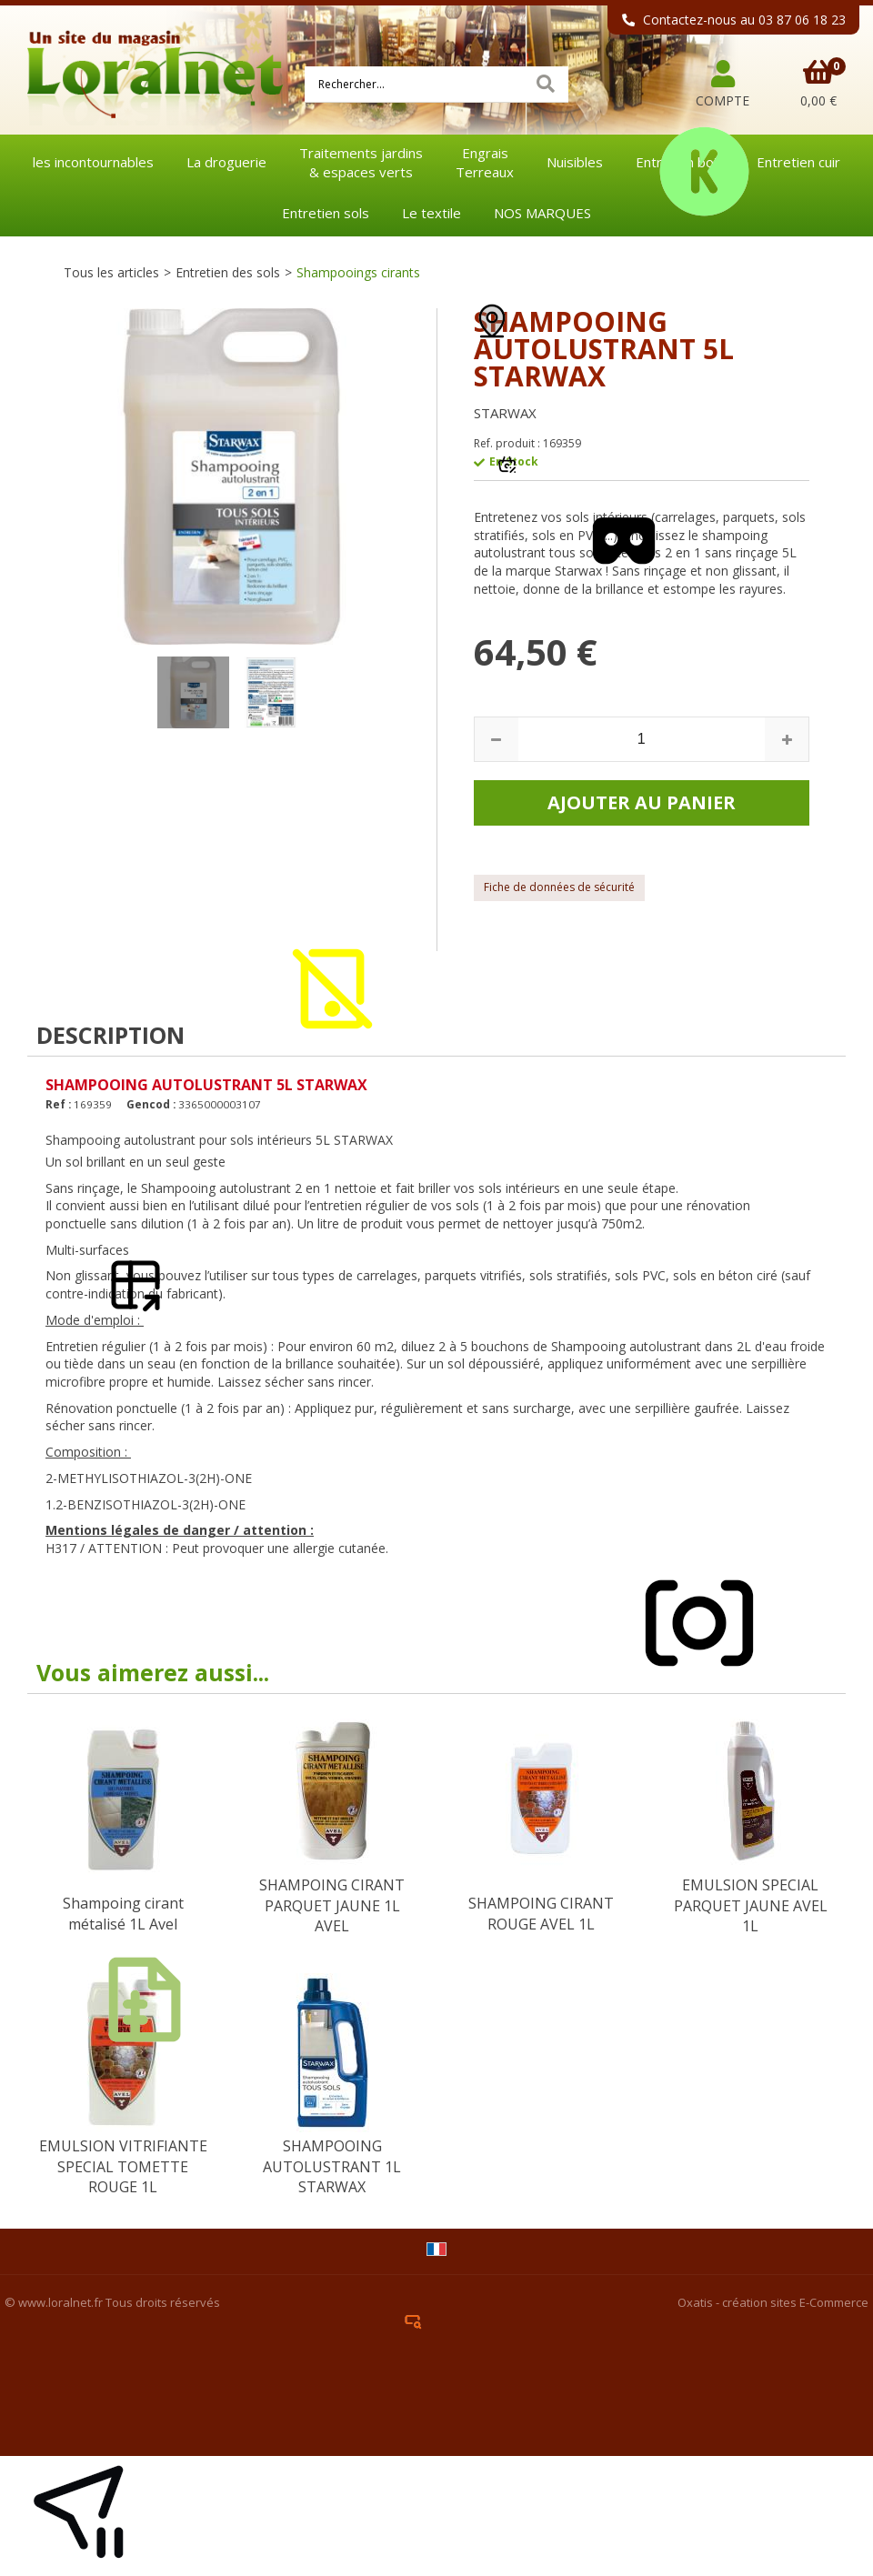 The height and width of the screenshot is (2576, 873). I want to click on access virtual reality or VR mode, so click(624, 539).